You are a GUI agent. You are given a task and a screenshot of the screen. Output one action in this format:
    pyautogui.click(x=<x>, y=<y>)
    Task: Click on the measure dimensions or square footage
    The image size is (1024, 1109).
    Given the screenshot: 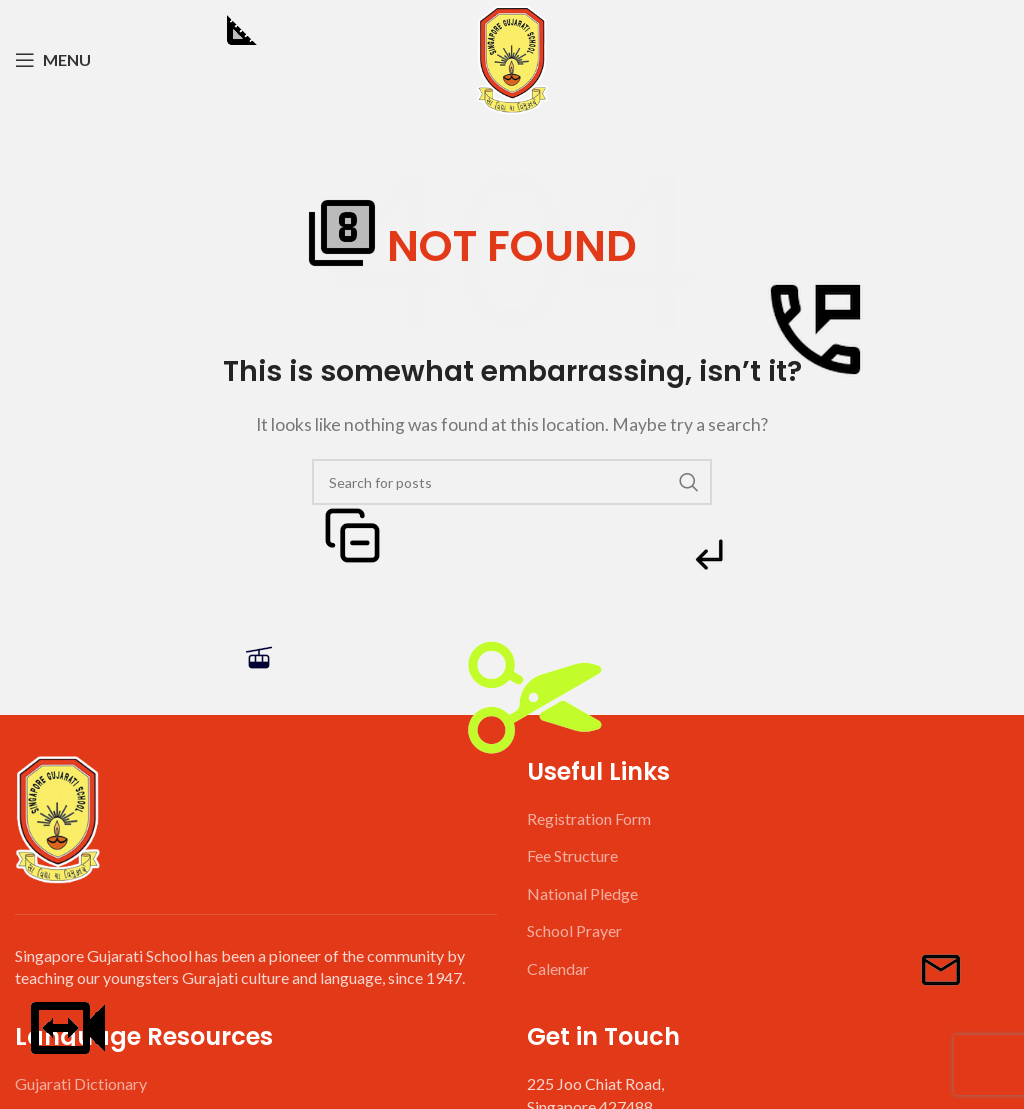 What is the action you would take?
    pyautogui.click(x=242, y=30)
    